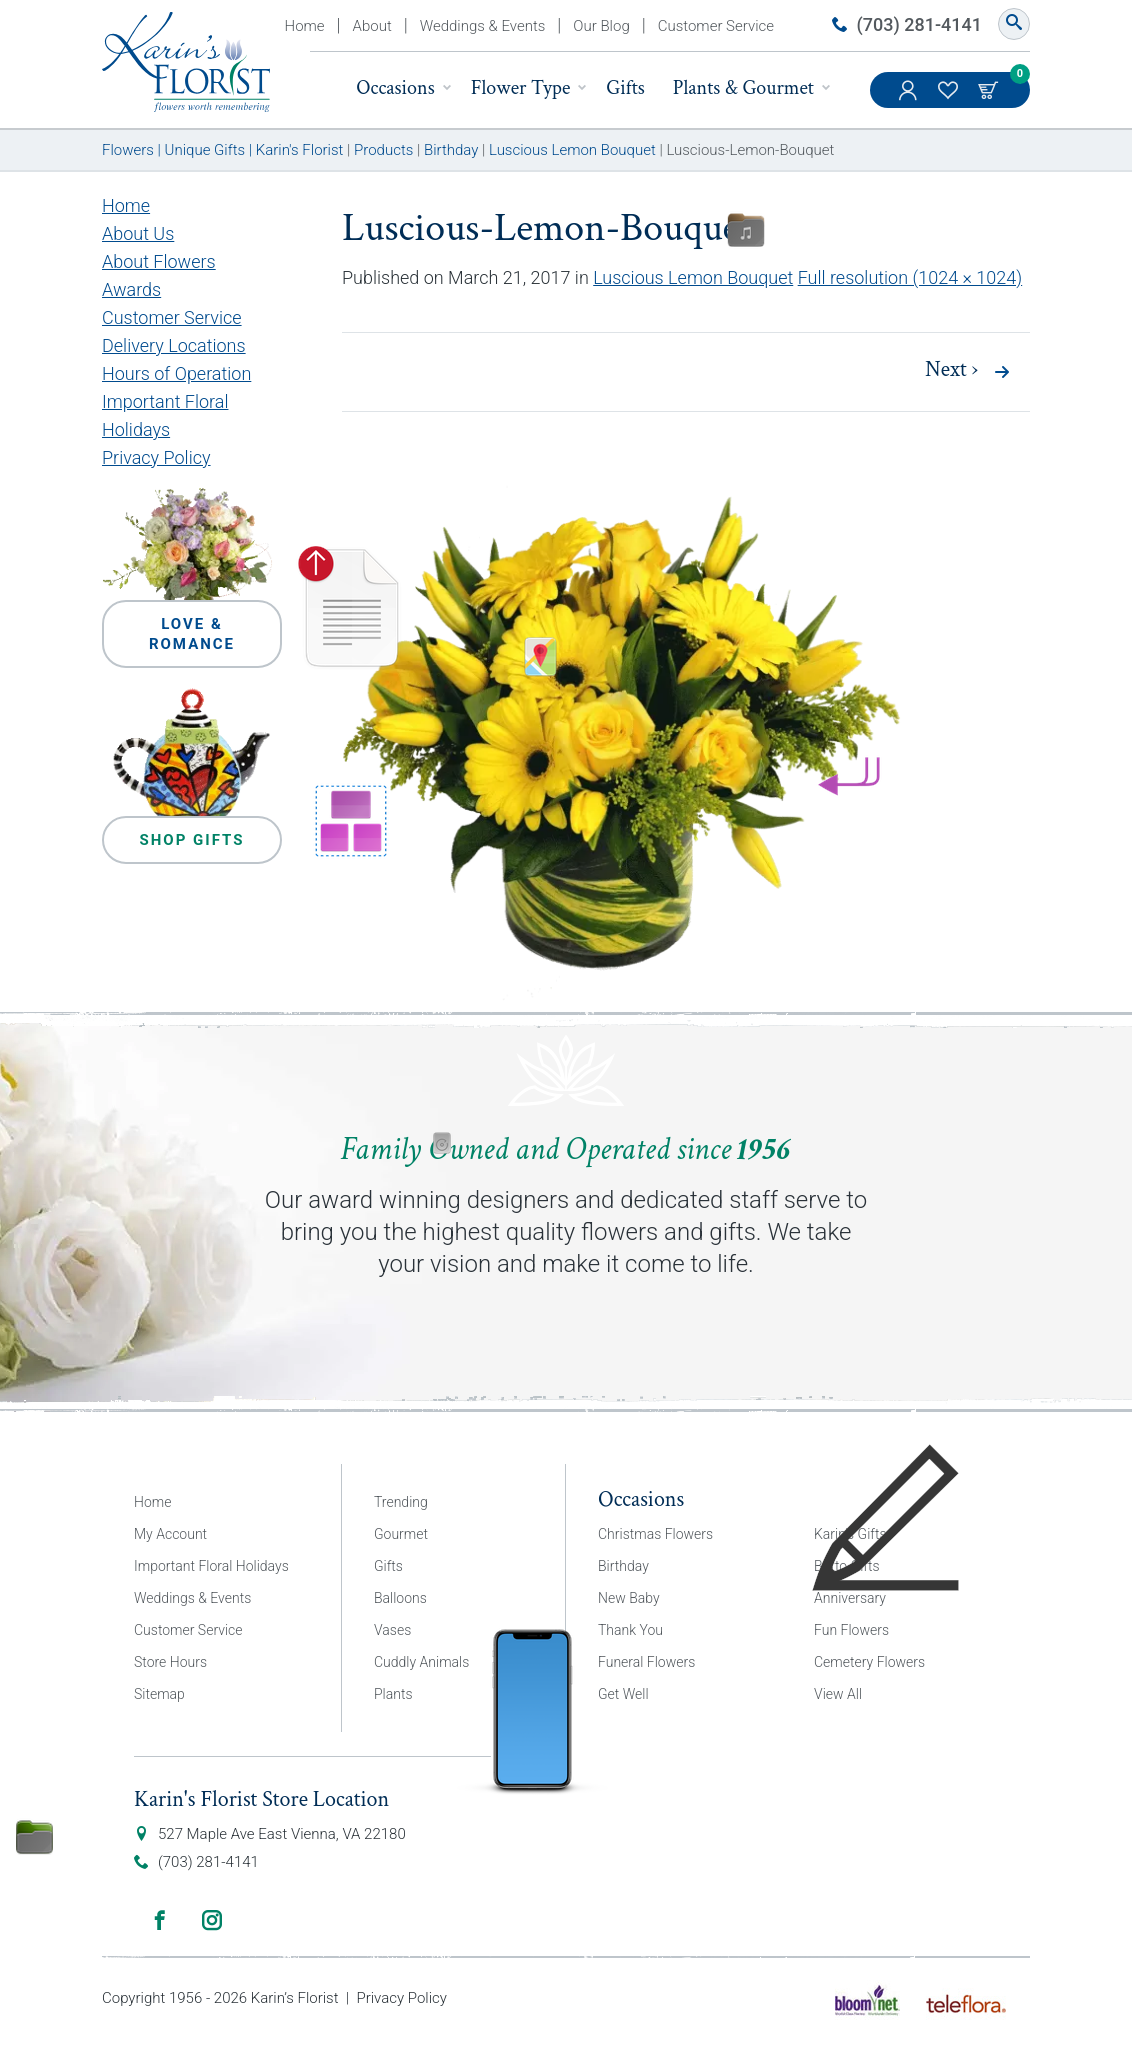 The width and height of the screenshot is (1132, 2052). Describe the element at coordinates (532, 1711) in the screenshot. I see `iPhone XS device icon` at that location.